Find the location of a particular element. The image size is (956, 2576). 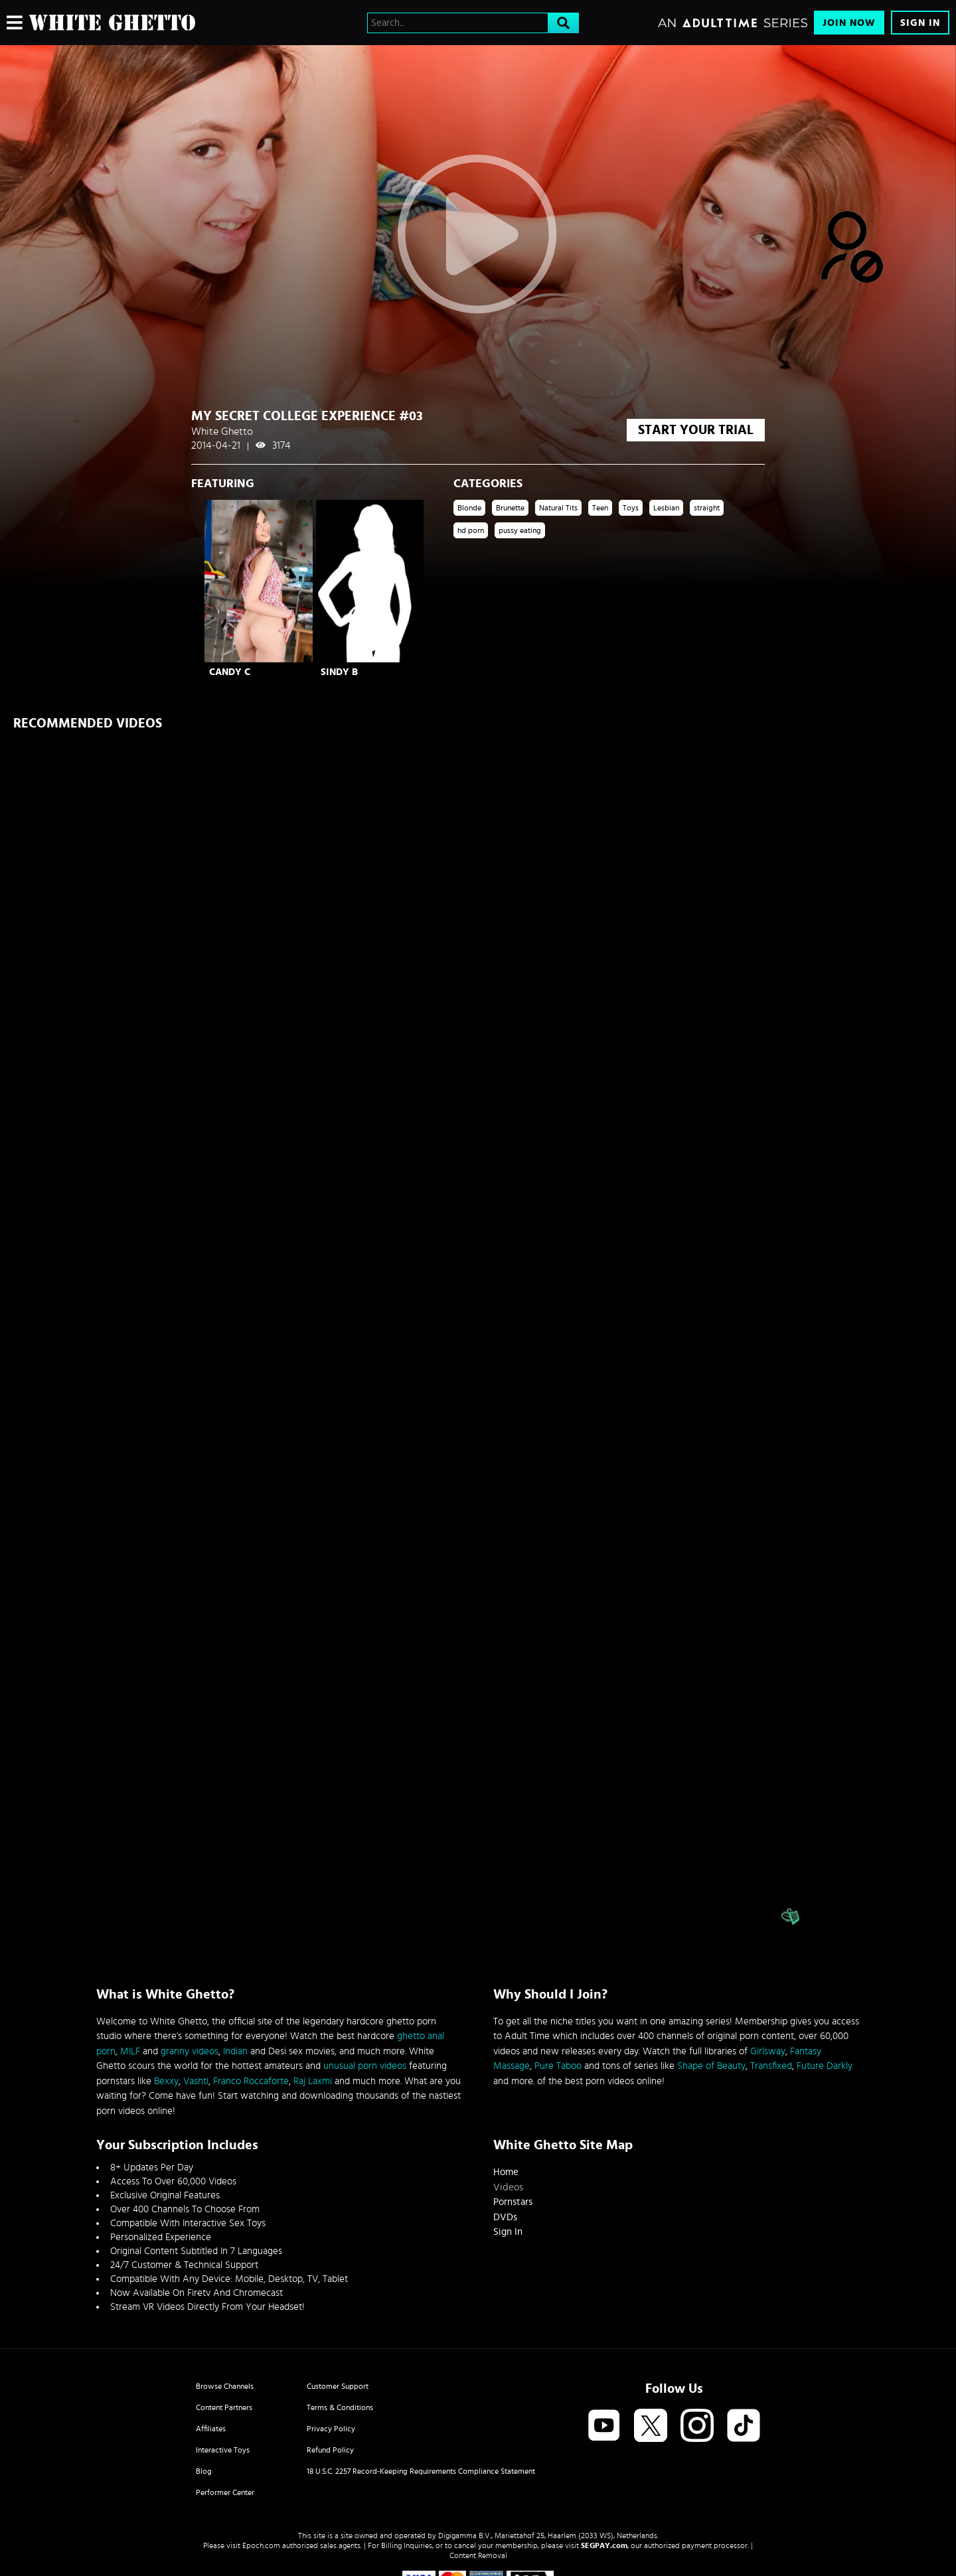

taxbuzz company logo is located at coordinates (790, 1916).